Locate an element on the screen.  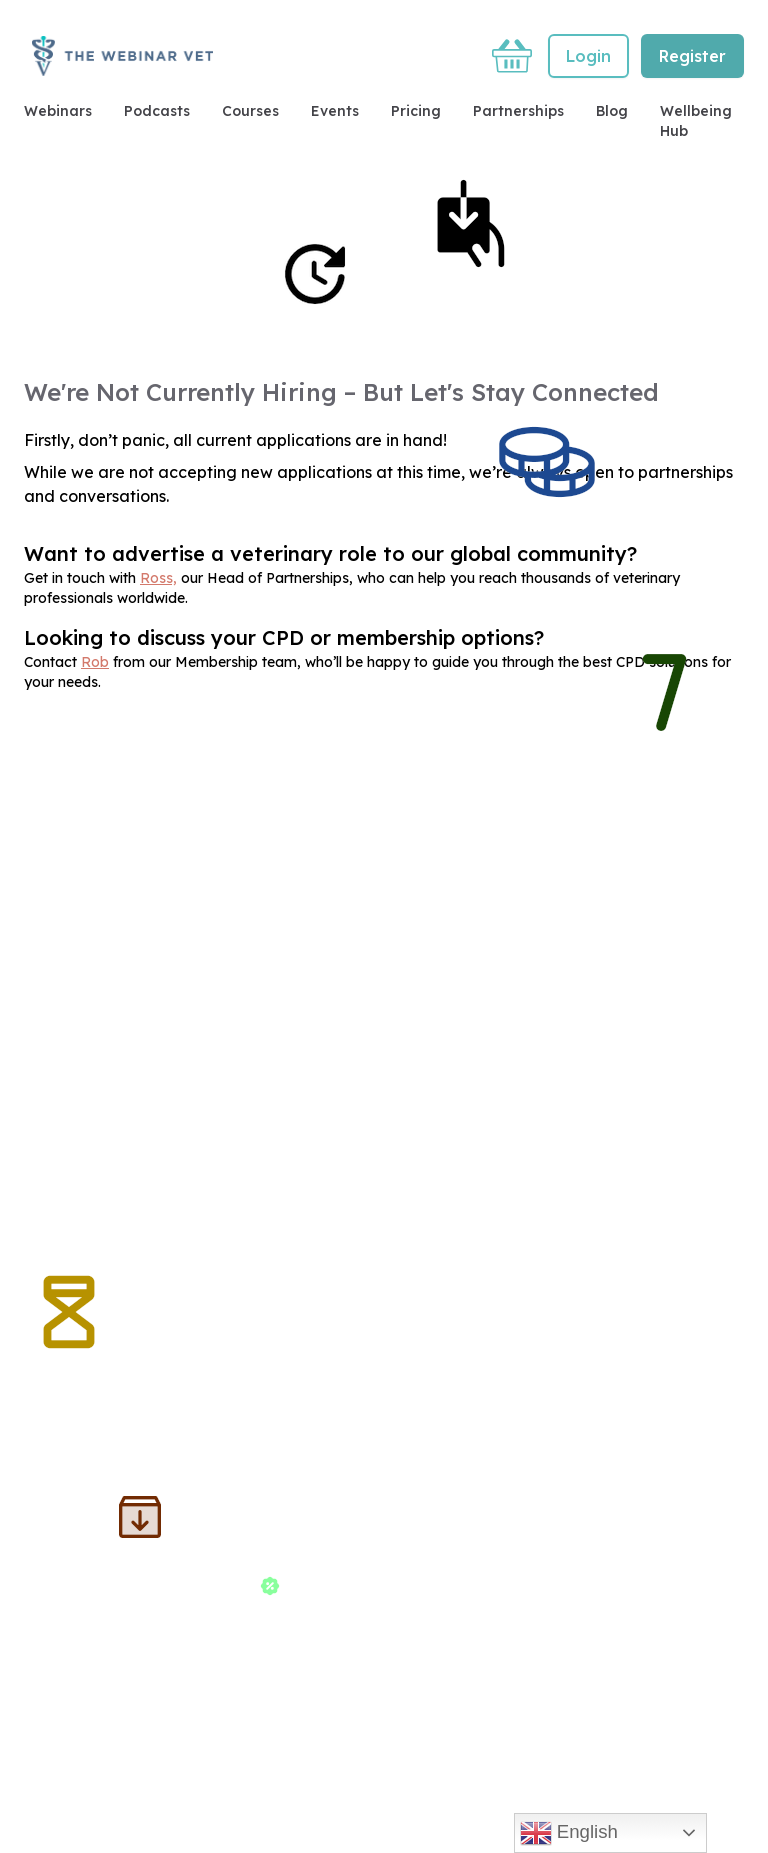
download to storage or archive is located at coordinates (140, 1517).